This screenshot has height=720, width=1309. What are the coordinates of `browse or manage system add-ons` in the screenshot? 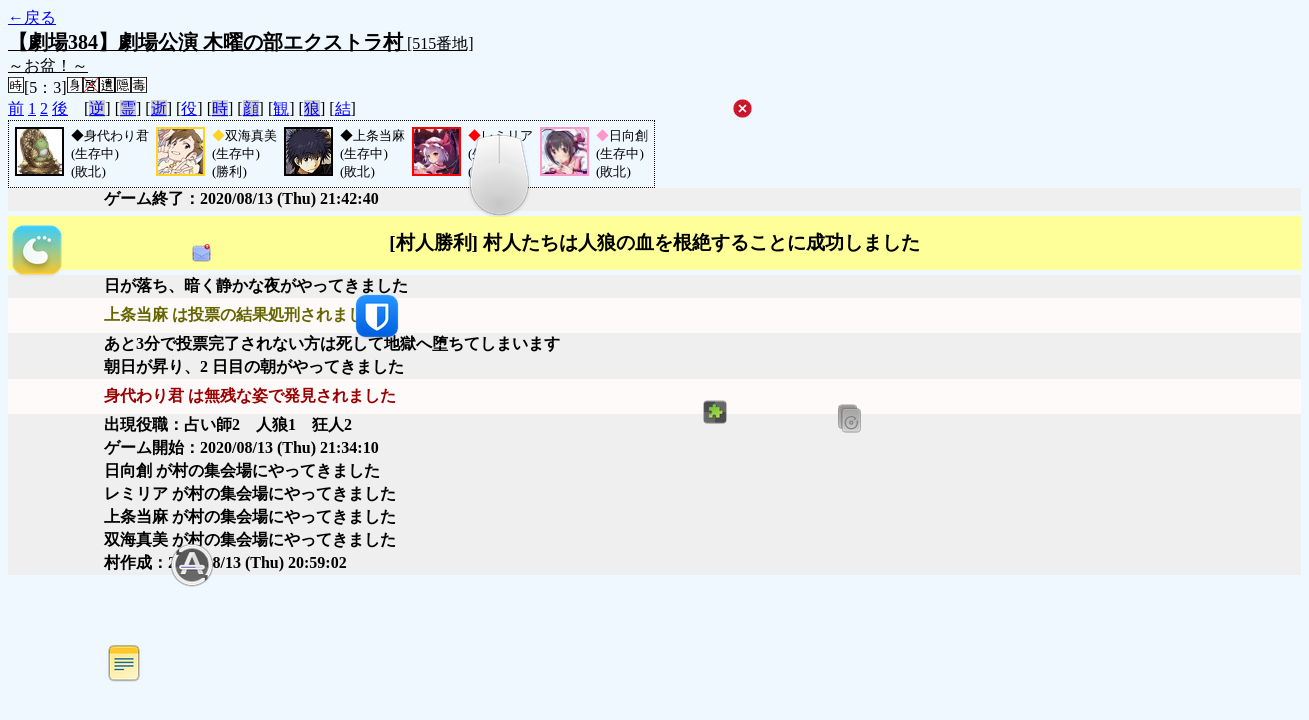 It's located at (715, 412).